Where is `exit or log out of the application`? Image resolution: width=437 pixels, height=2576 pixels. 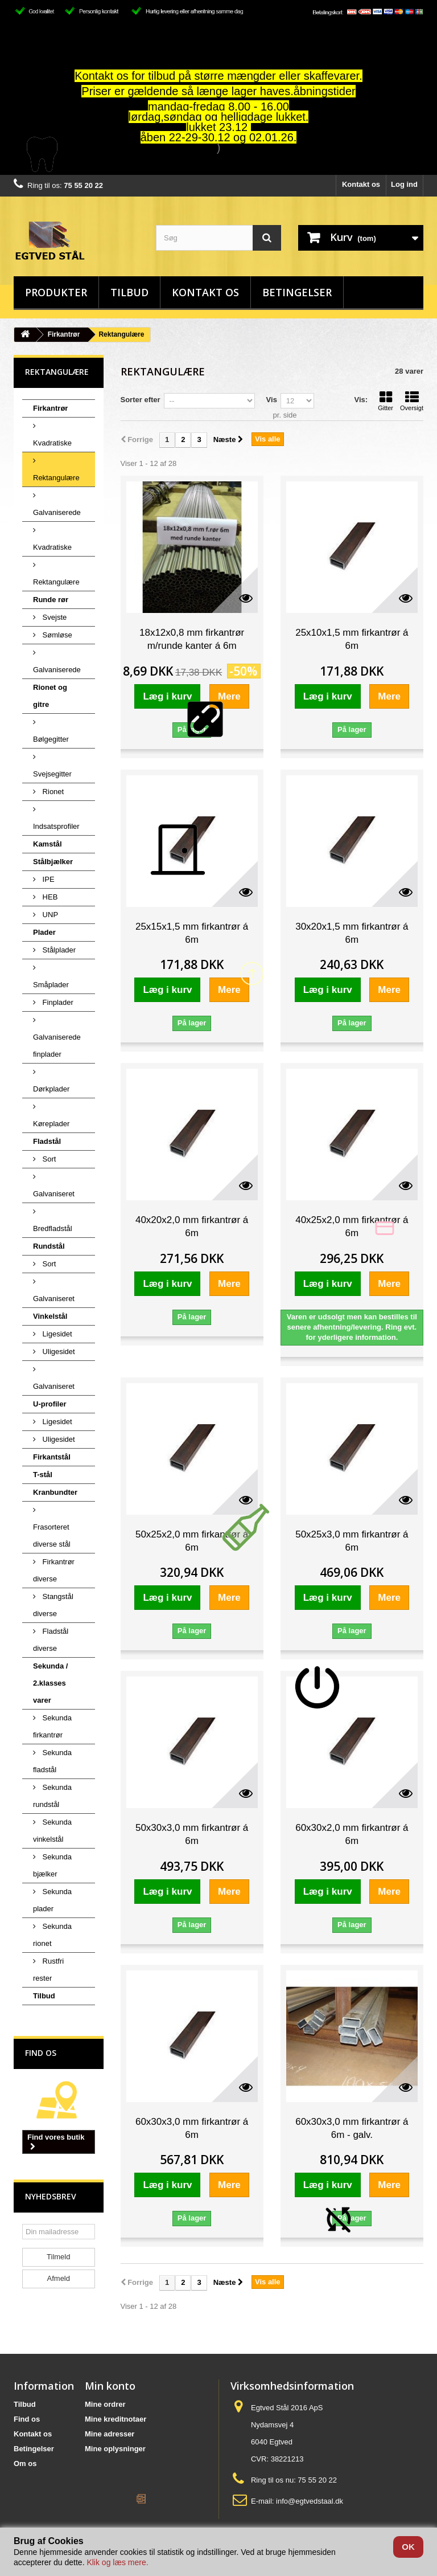
exit or log out of the application is located at coordinates (178, 849).